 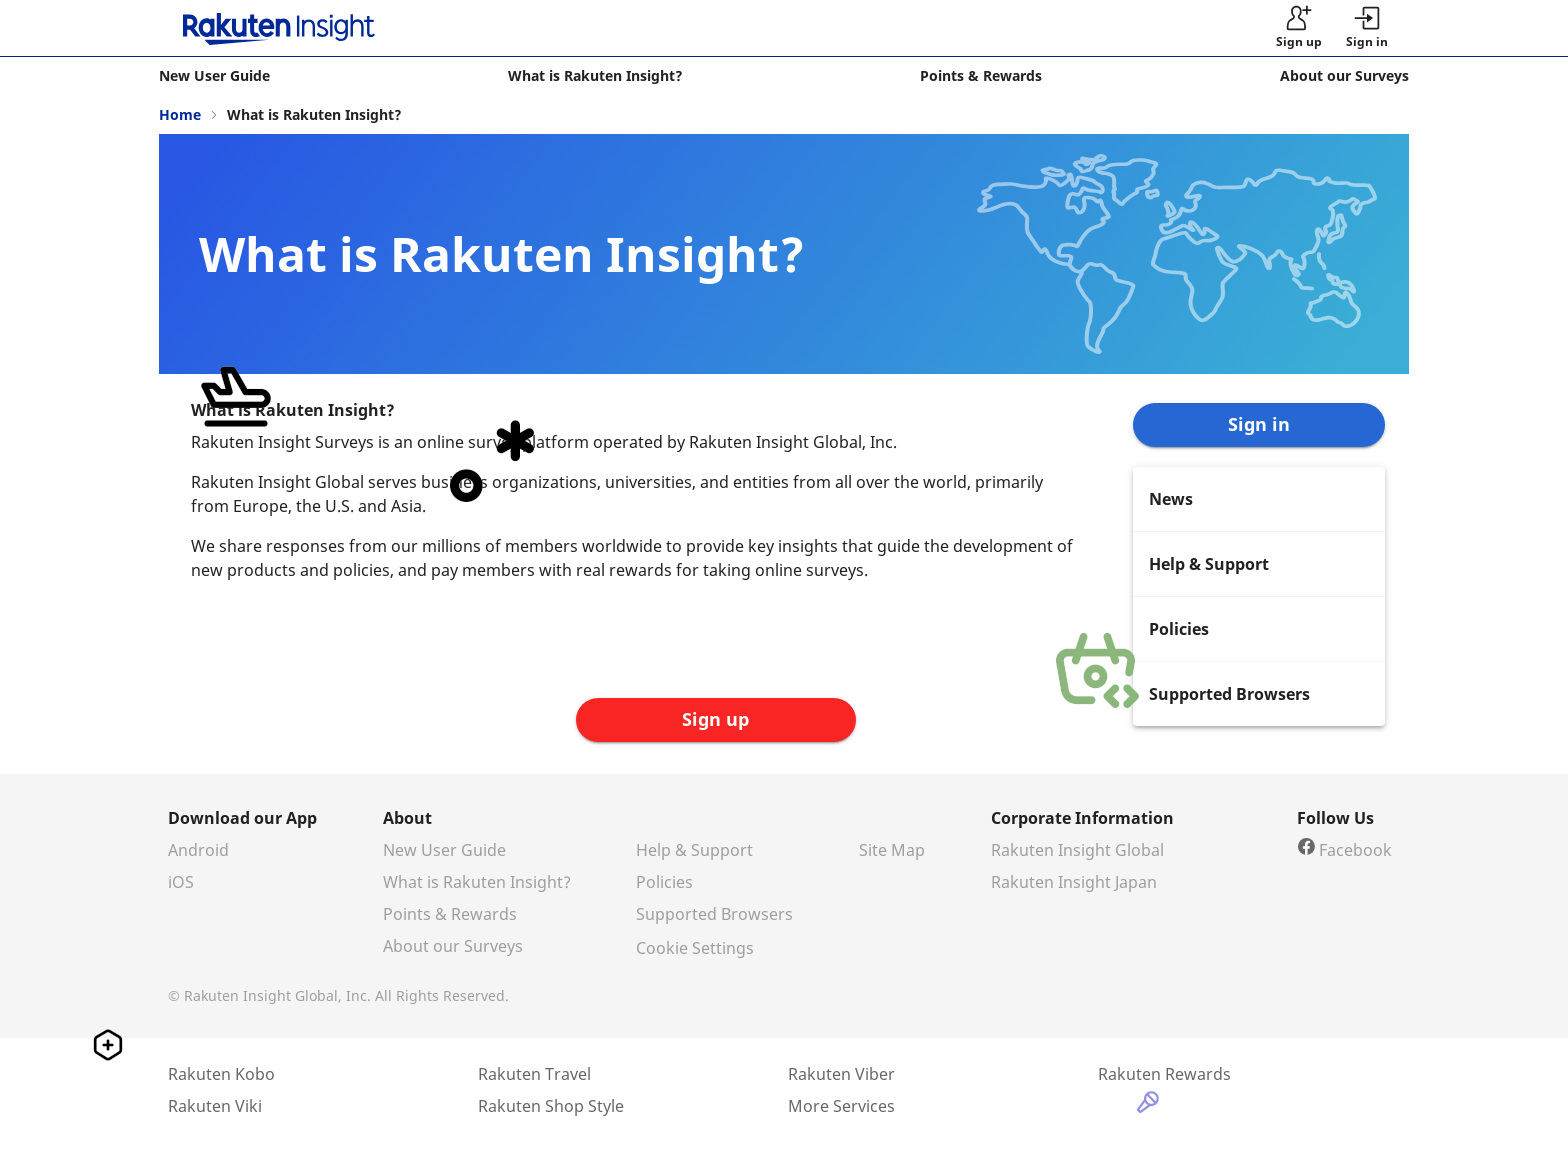 I want to click on add a new module or component, so click(x=108, y=1045).